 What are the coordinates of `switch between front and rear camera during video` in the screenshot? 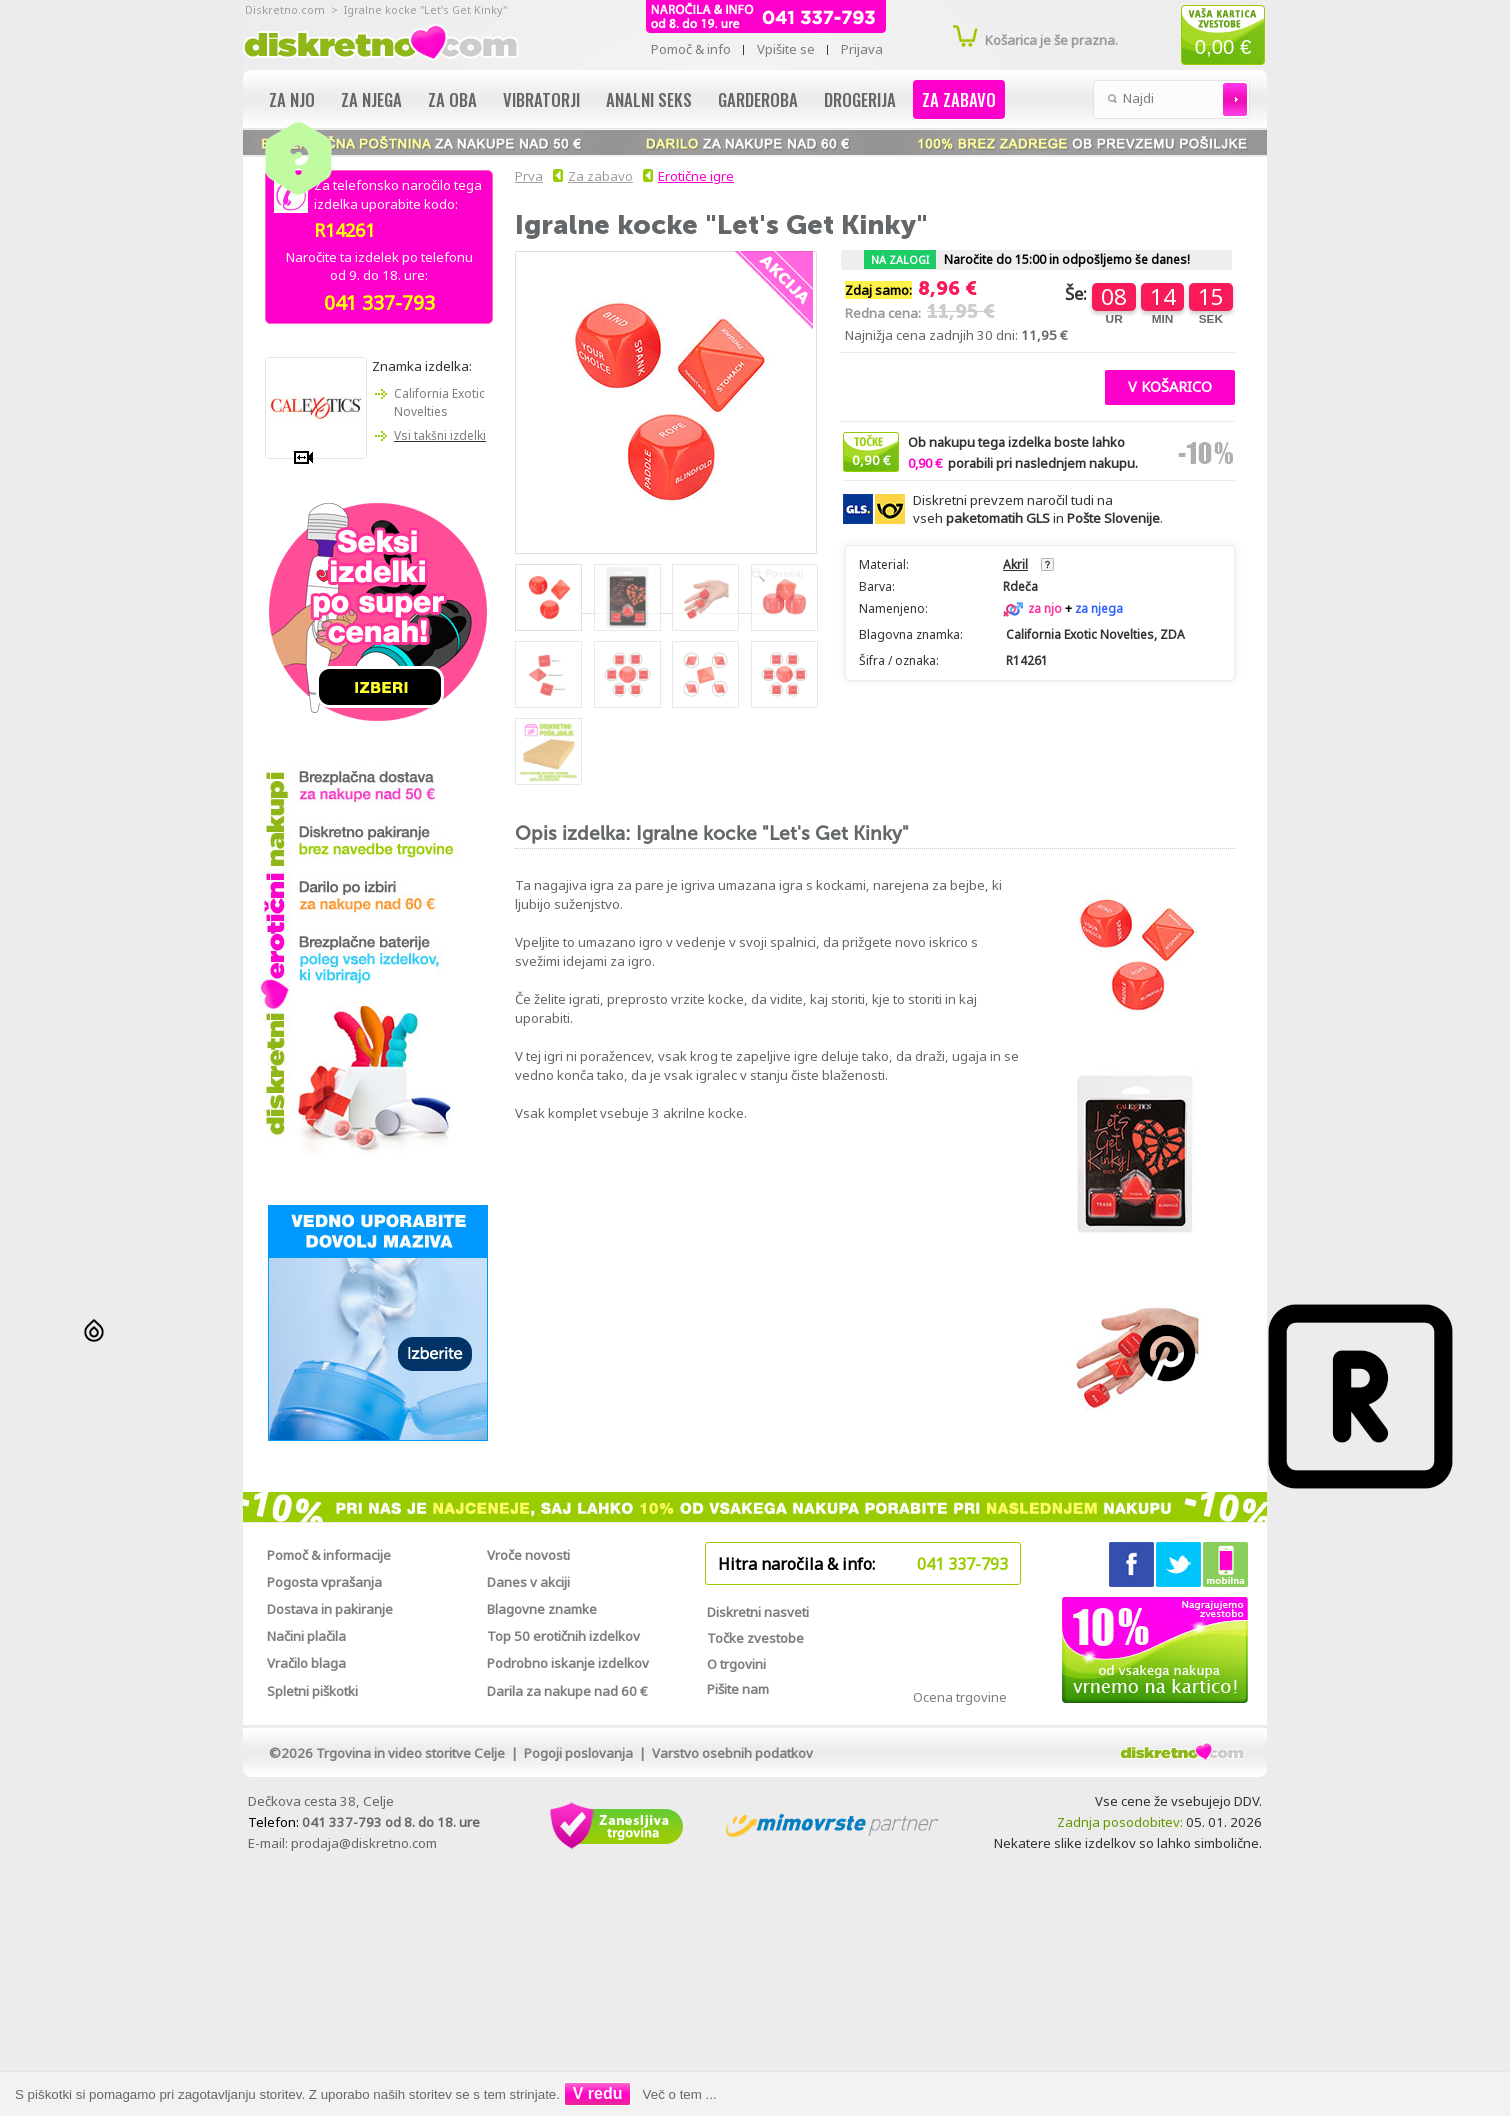 It's located at (303, 457).